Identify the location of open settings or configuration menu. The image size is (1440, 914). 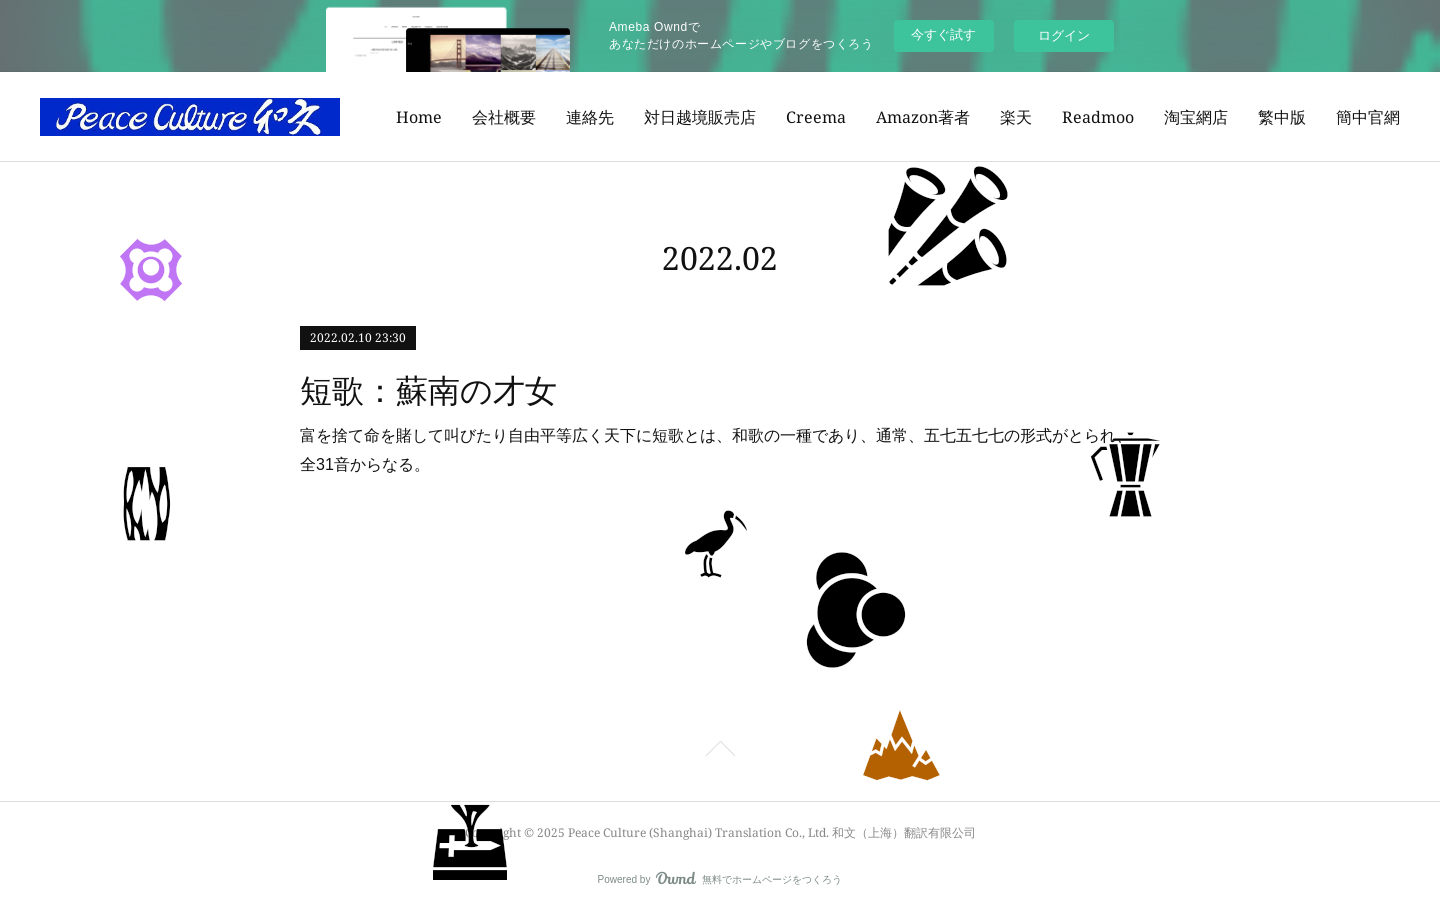
(151, 270).